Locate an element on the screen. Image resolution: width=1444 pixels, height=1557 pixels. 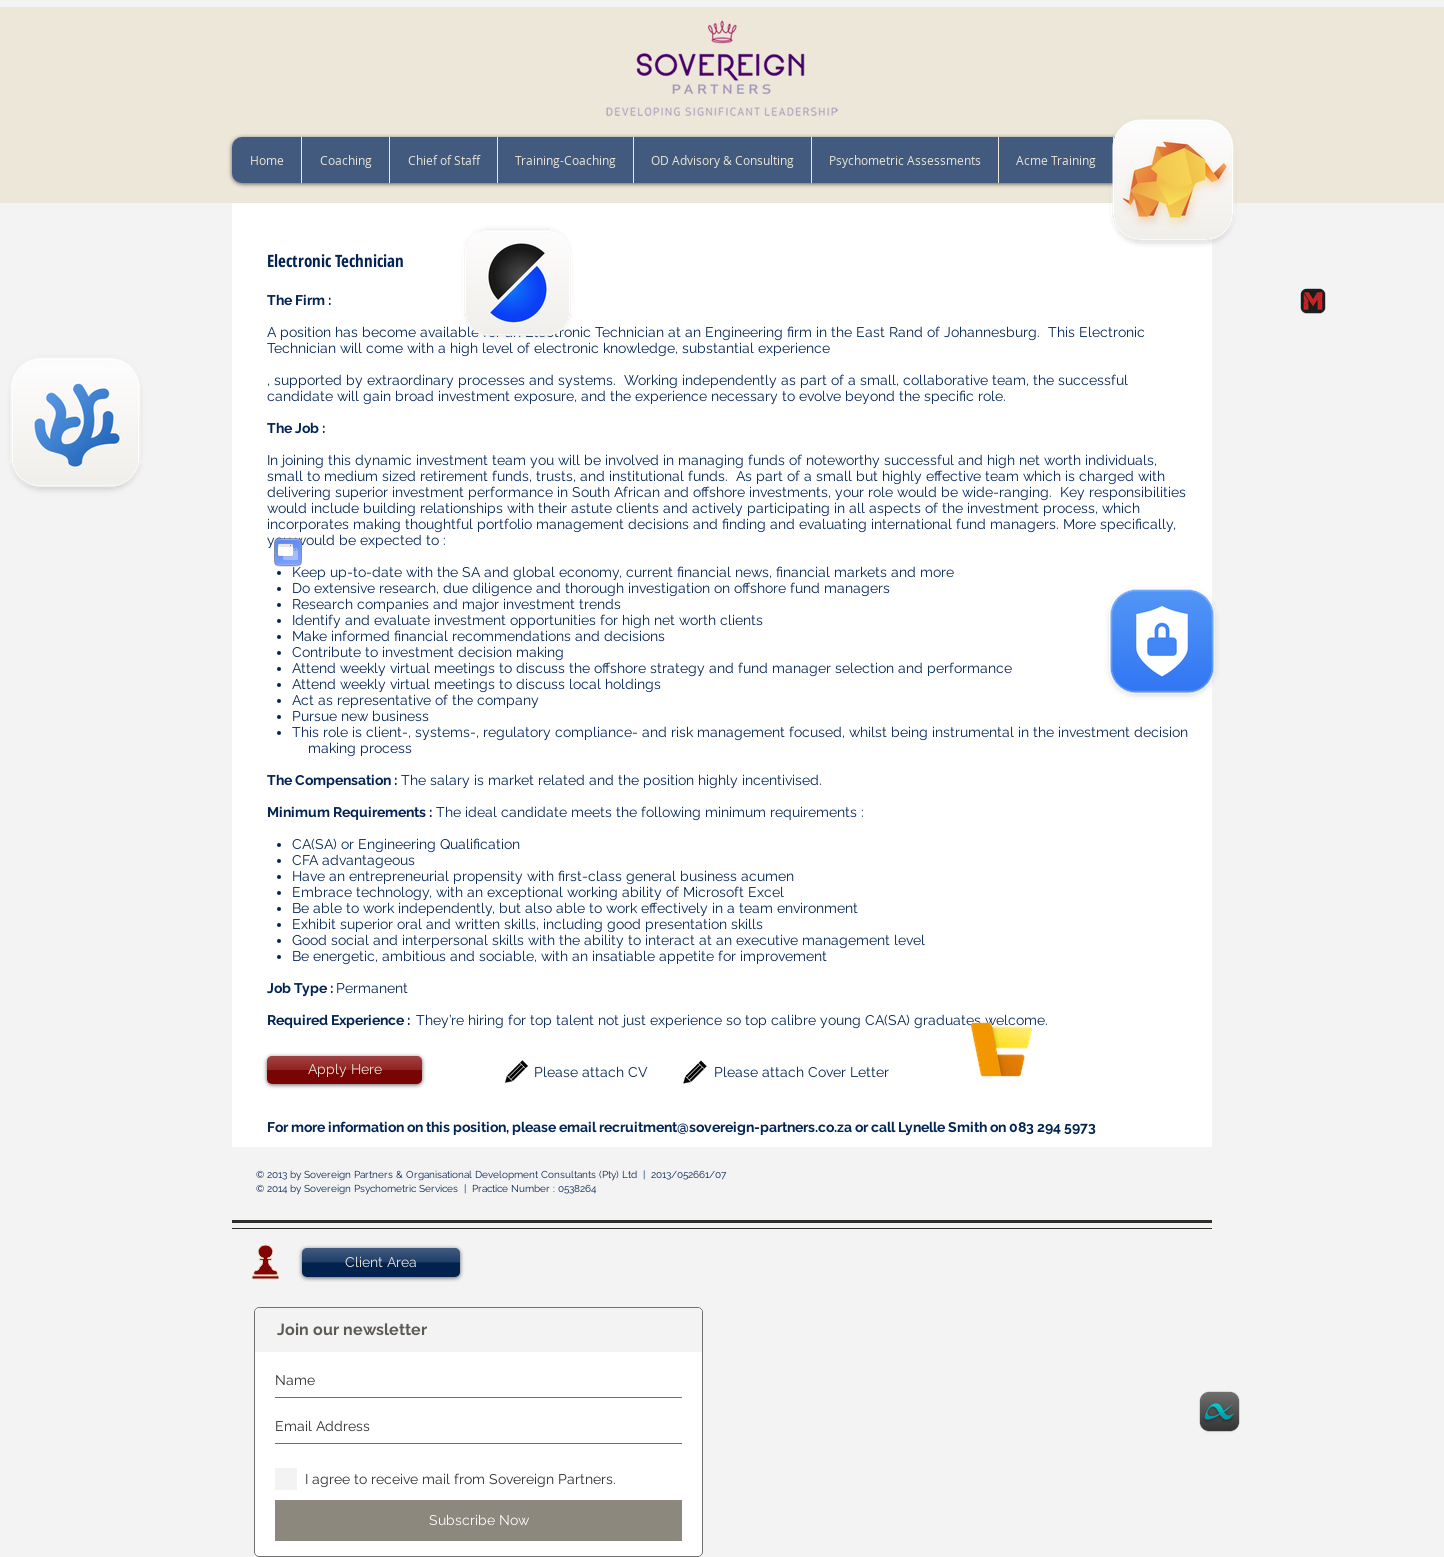
open TablePlus database management app is located at coordinates (1173, 180).